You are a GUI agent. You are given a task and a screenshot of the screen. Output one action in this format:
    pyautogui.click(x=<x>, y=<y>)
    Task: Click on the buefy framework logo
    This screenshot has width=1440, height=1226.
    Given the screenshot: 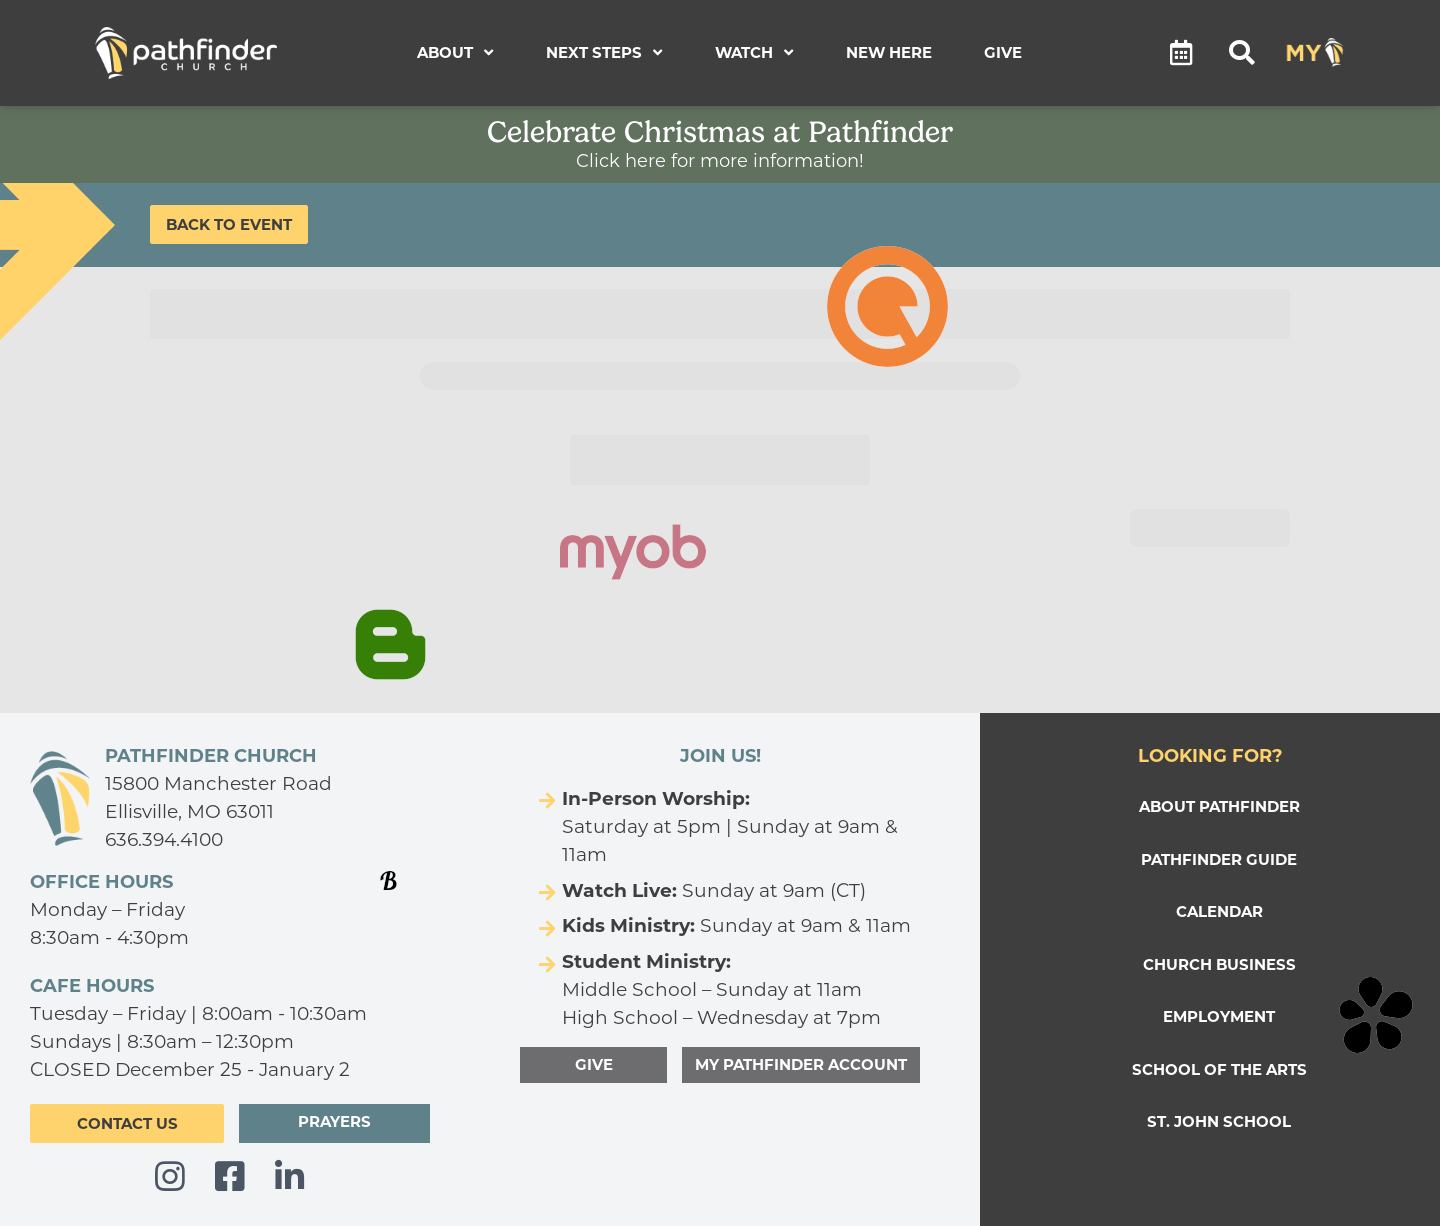 What is the action you would take?
    pyautogui.click(x=388, y=880)
    